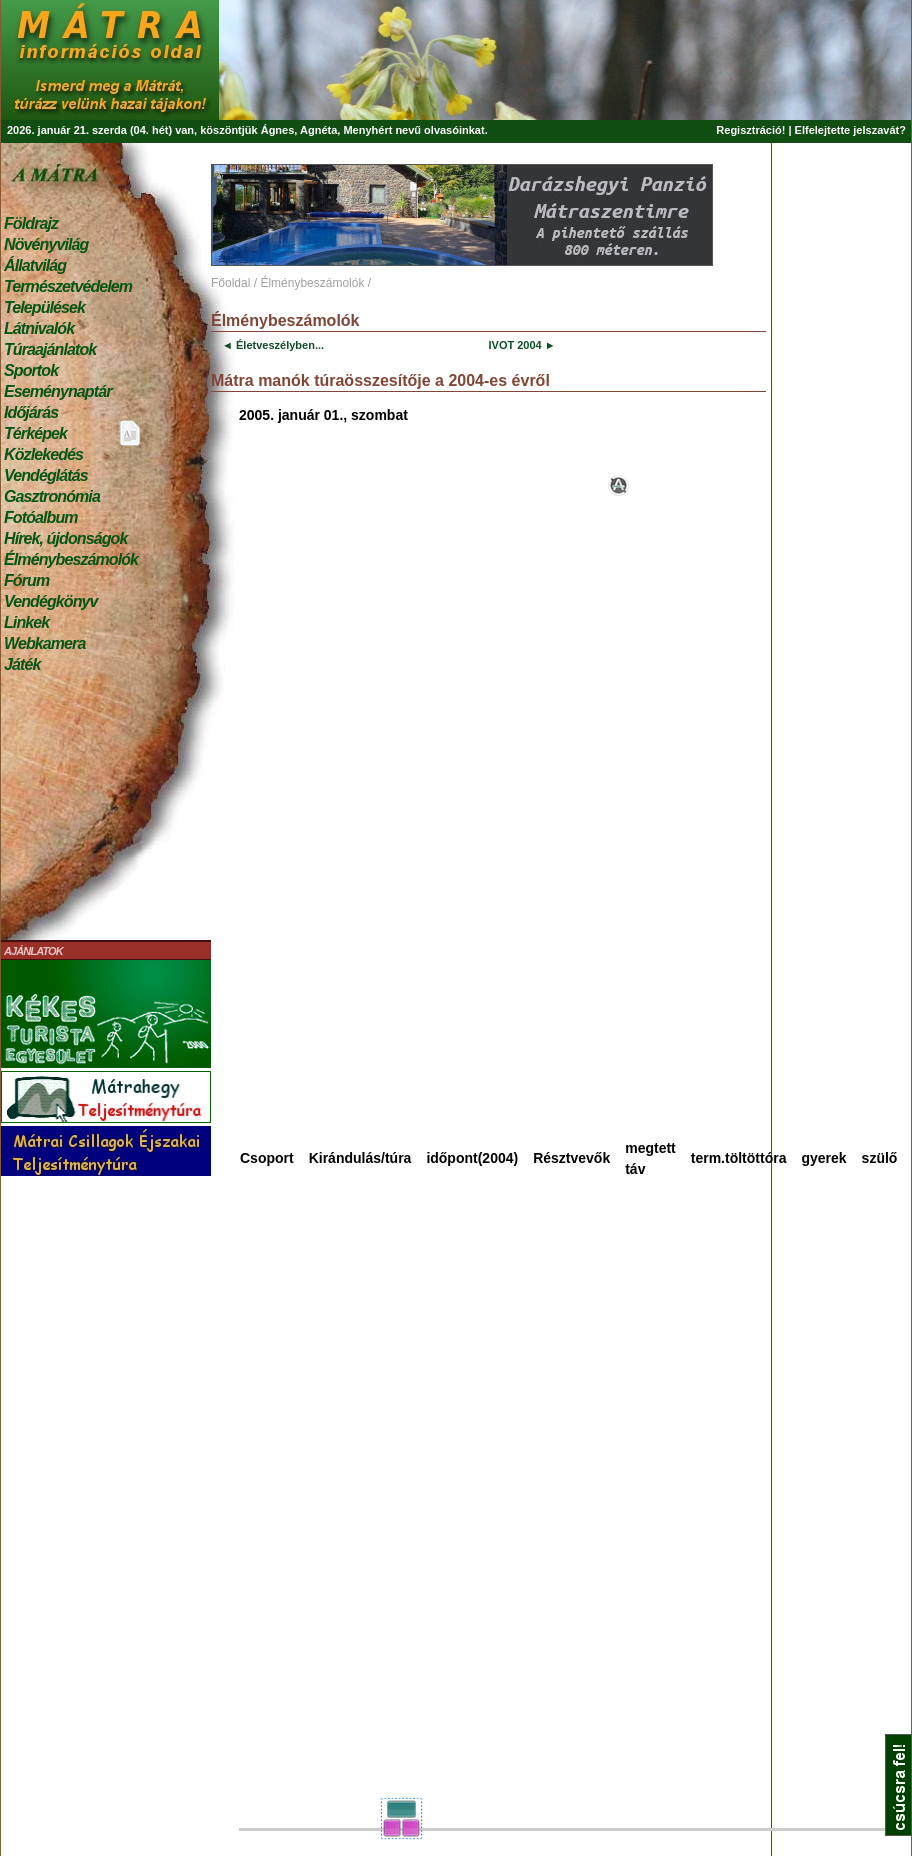 This screenshot has height=1856, width=912. Describe the element at coordinates (618, 485) in the screenshot. I see `open the software updater application` at that location.